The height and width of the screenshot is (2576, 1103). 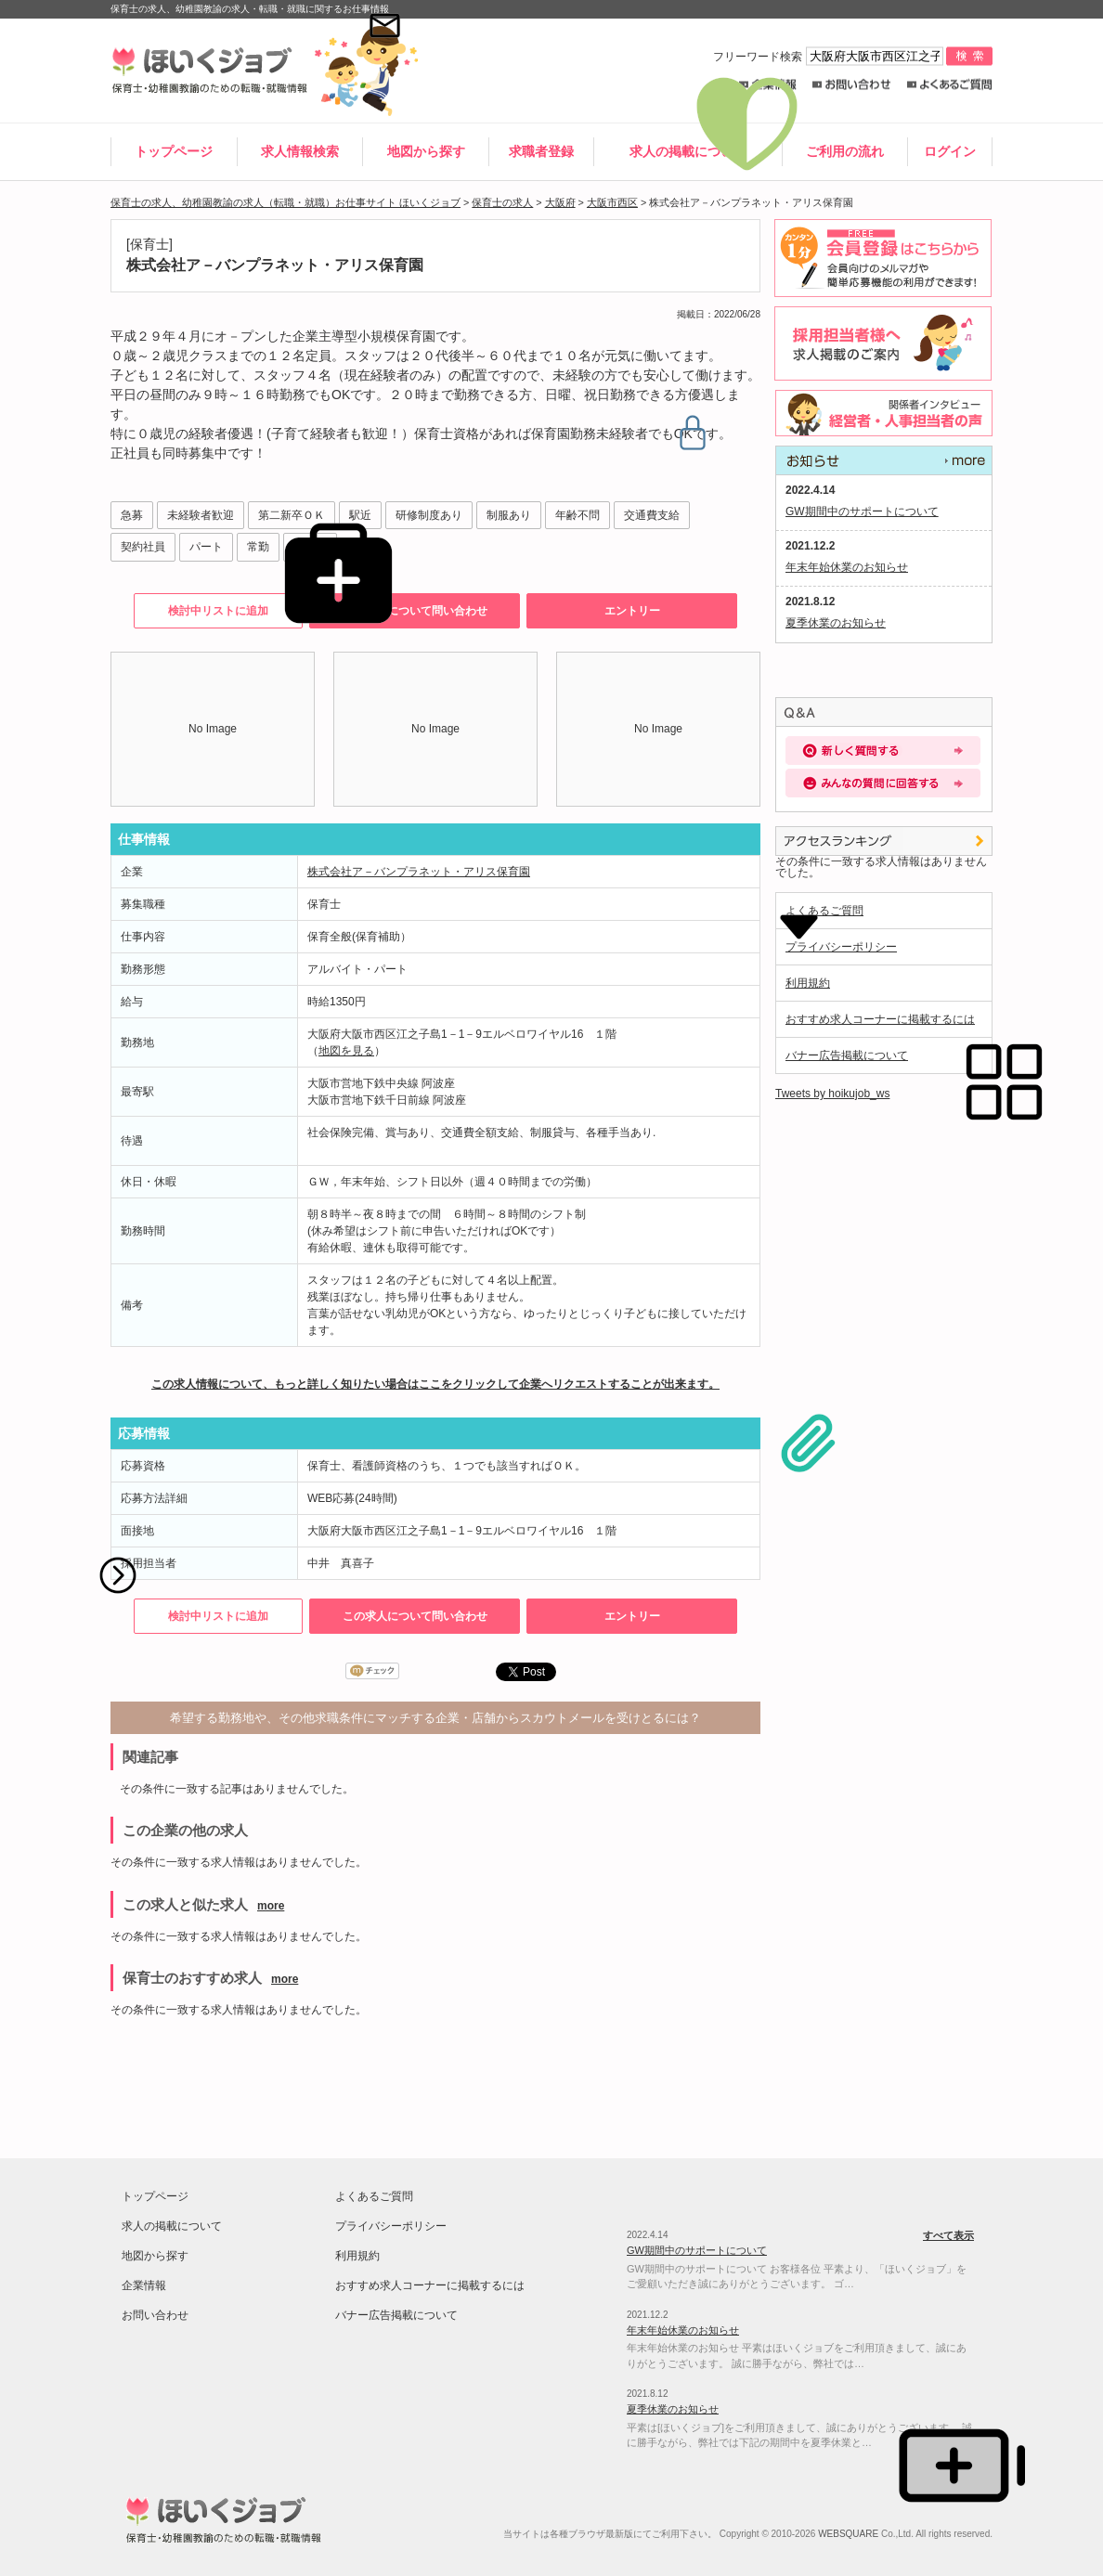 What do you see at coordinates (384, 25) in the screenshot?
I see `view unread emails or messages` at bounding box center [384, 25].